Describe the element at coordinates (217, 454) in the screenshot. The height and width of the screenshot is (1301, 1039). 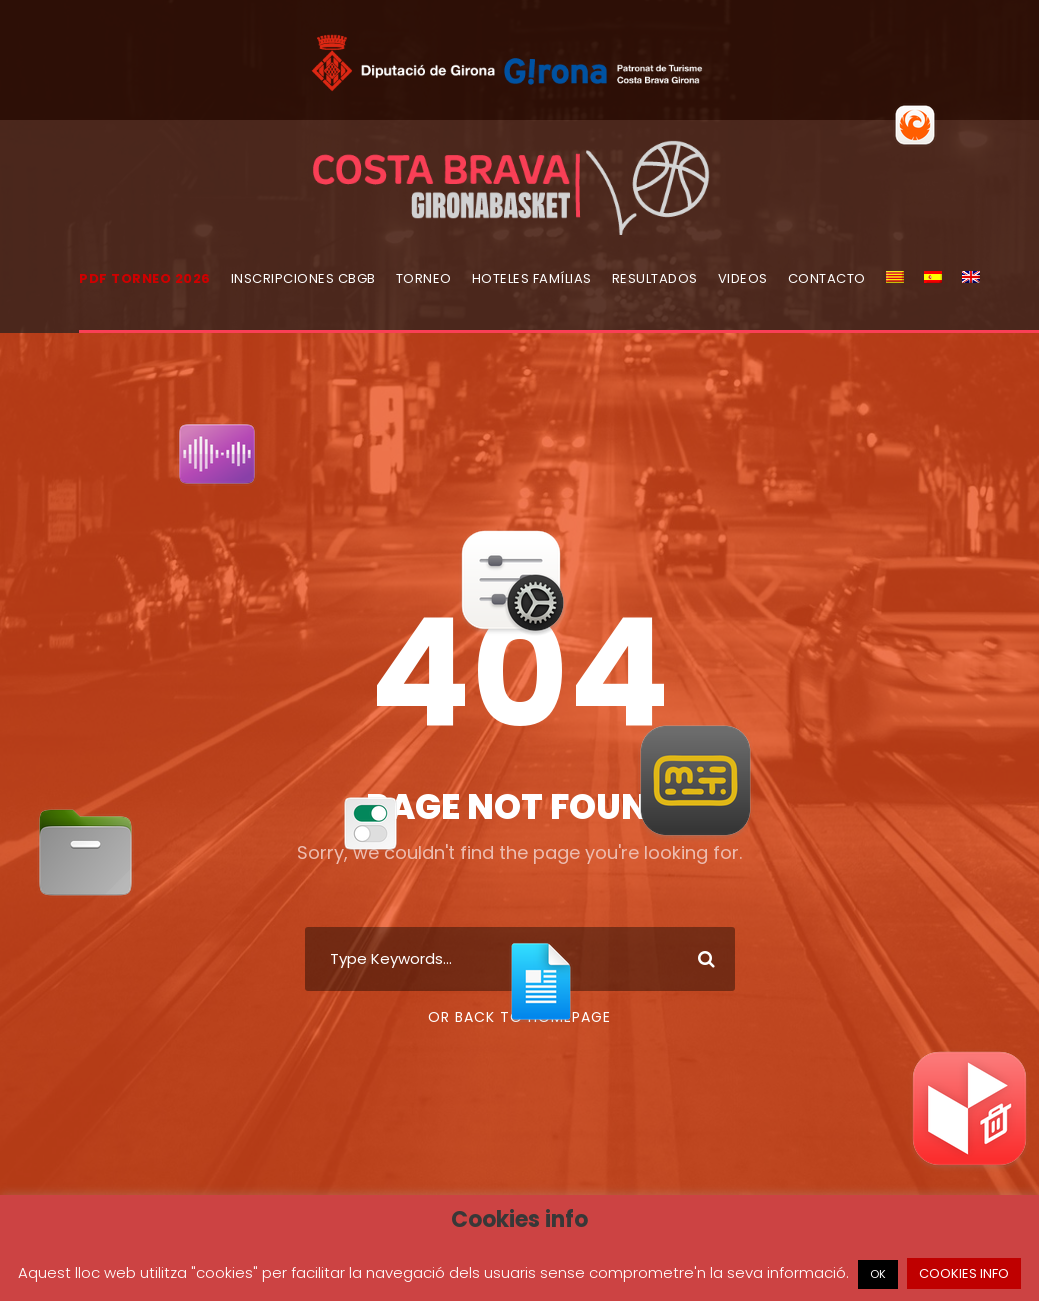
I see `open the sound recorder app` at that location.